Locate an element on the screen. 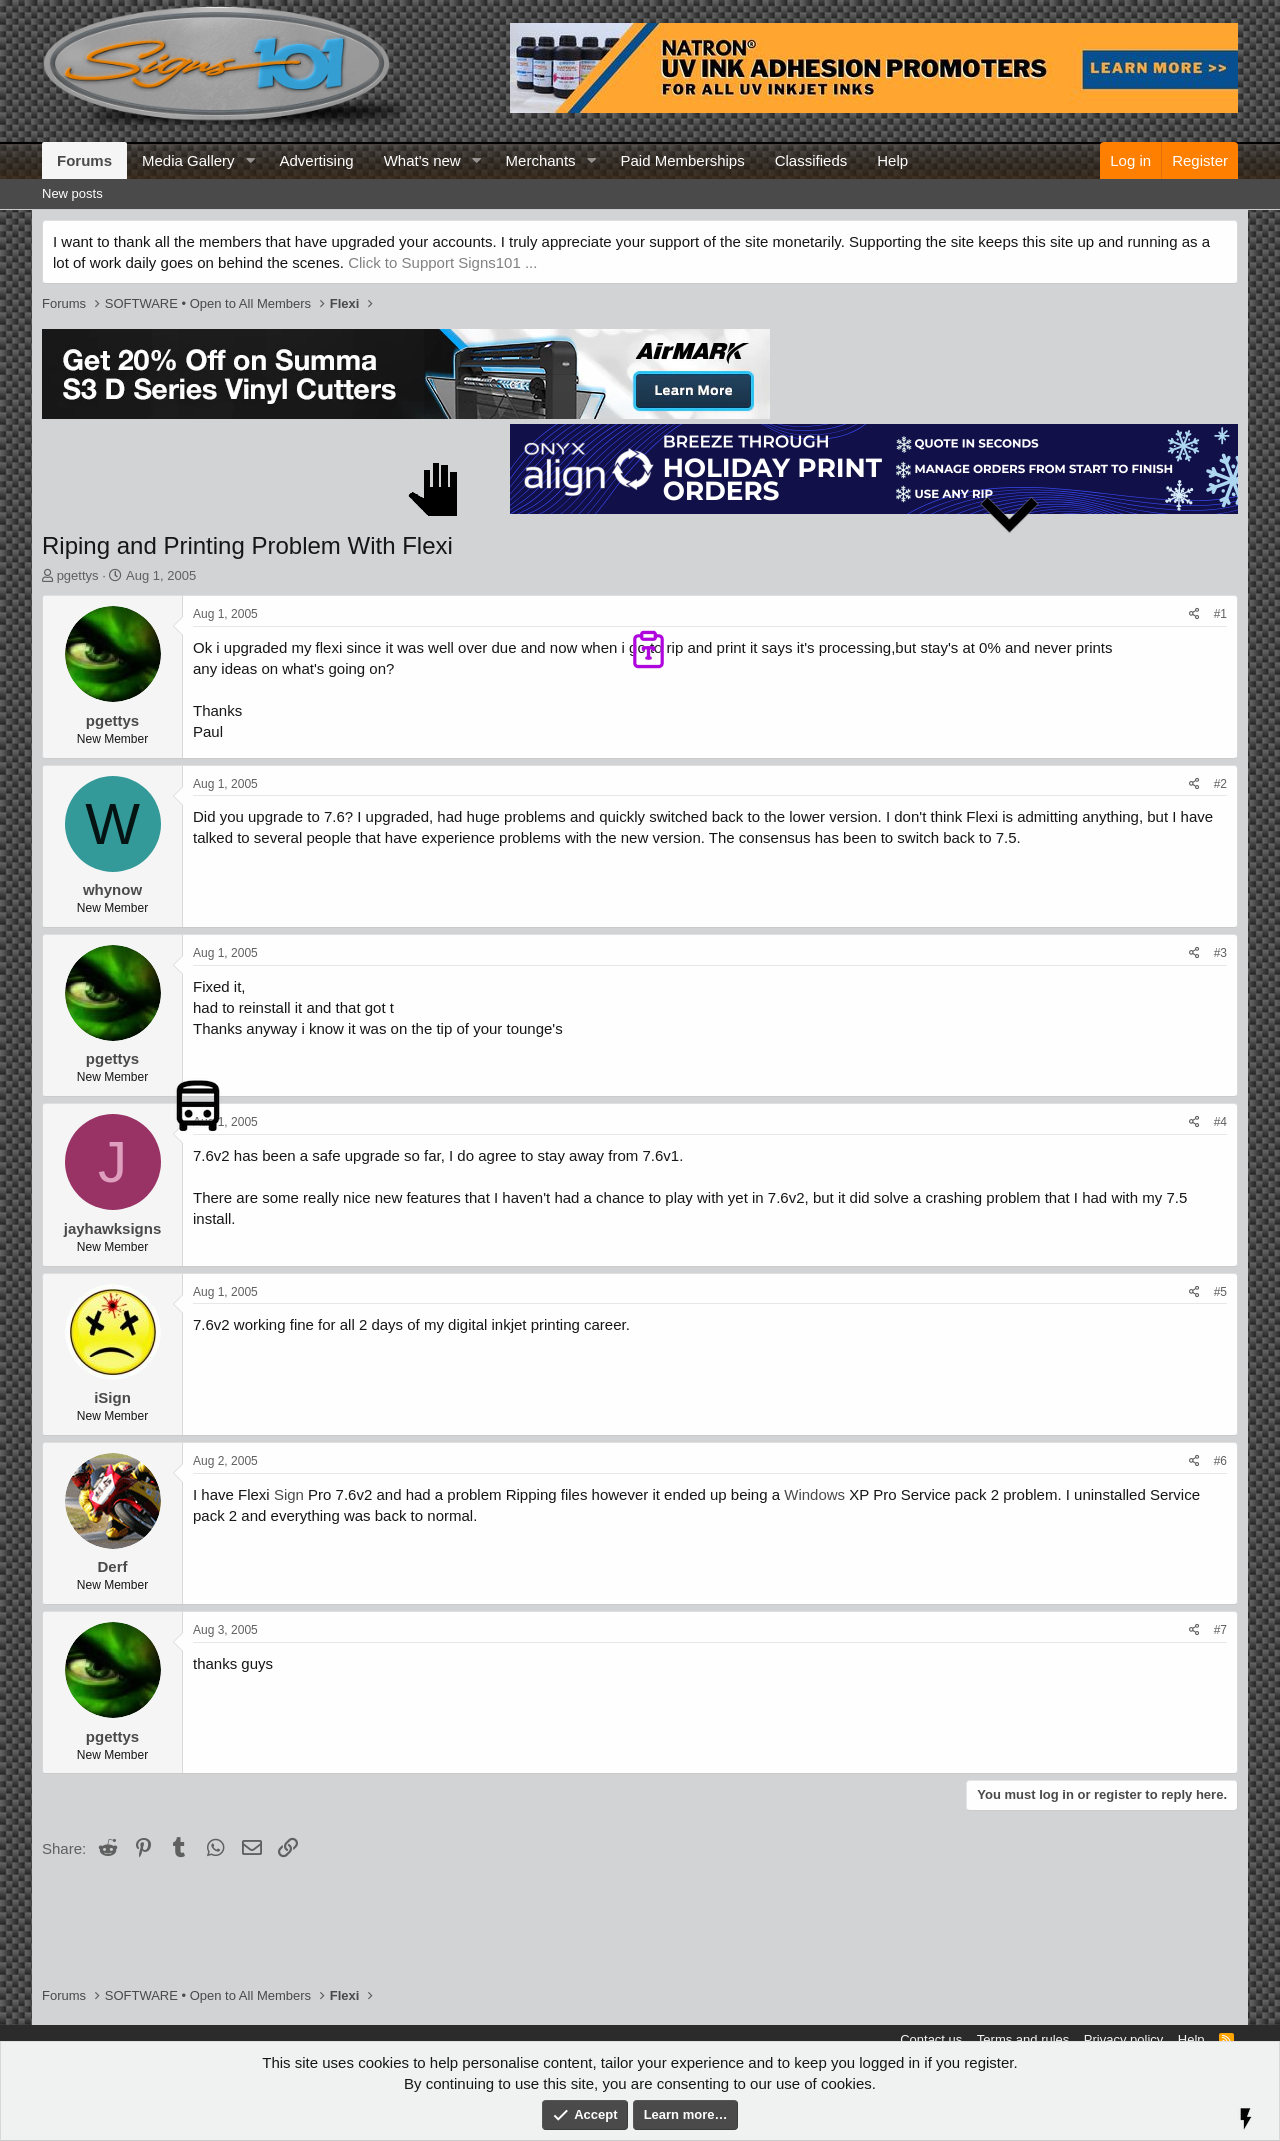 The image size is (1280, 2141). stop or pause an action is located at coordinates (432, 489).